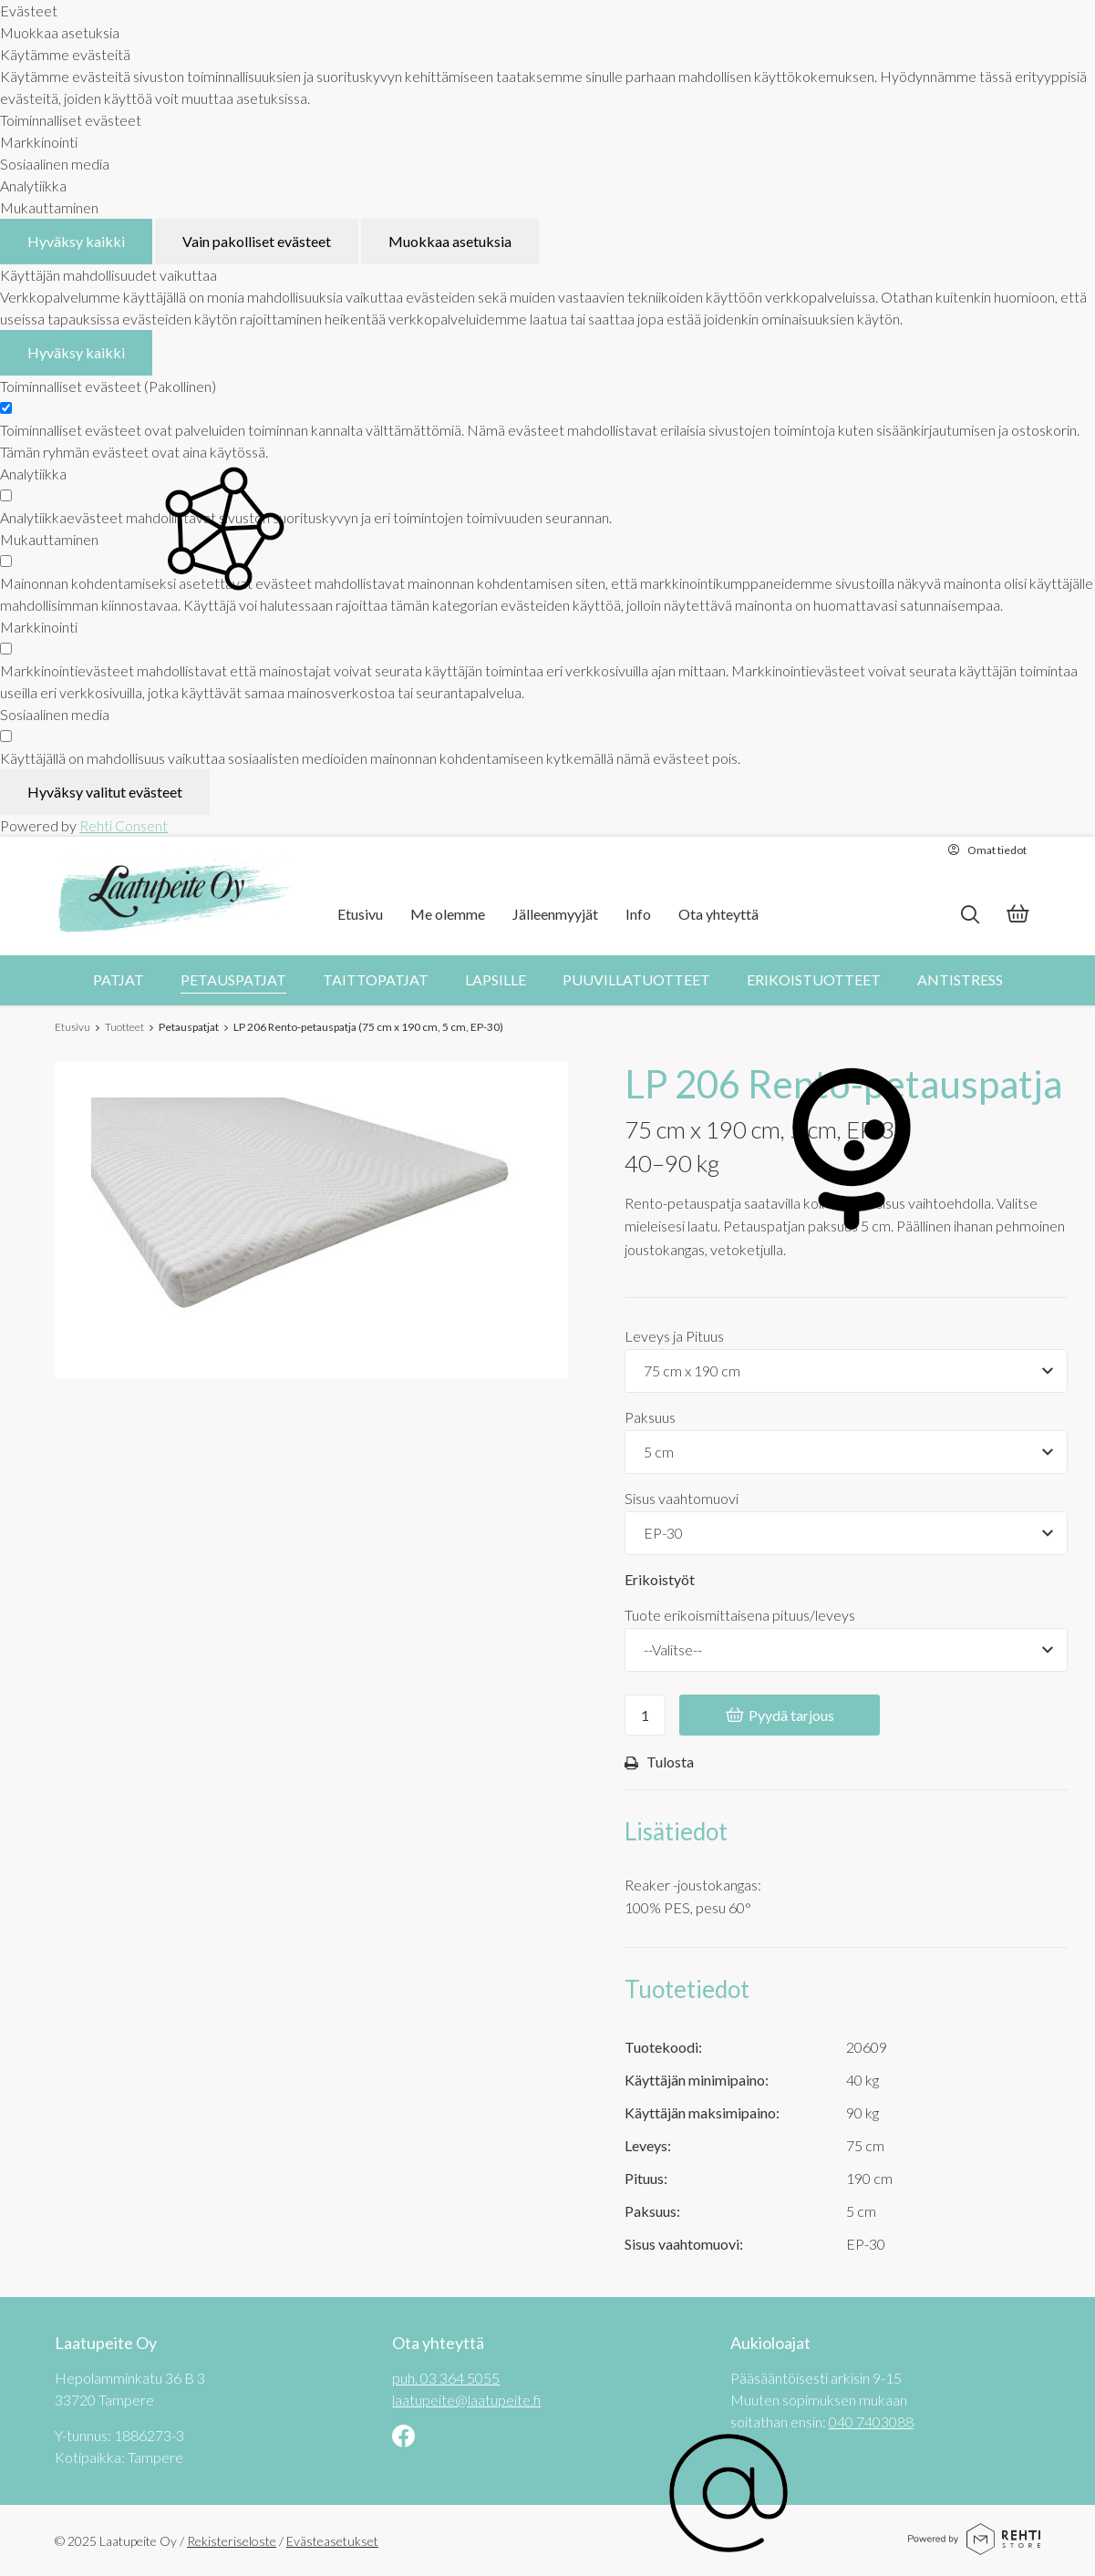  What do you see at coordinates (852, 1148) in the screenshot?
I see `access golf-related features or content` at bounding box center [852, 1148].